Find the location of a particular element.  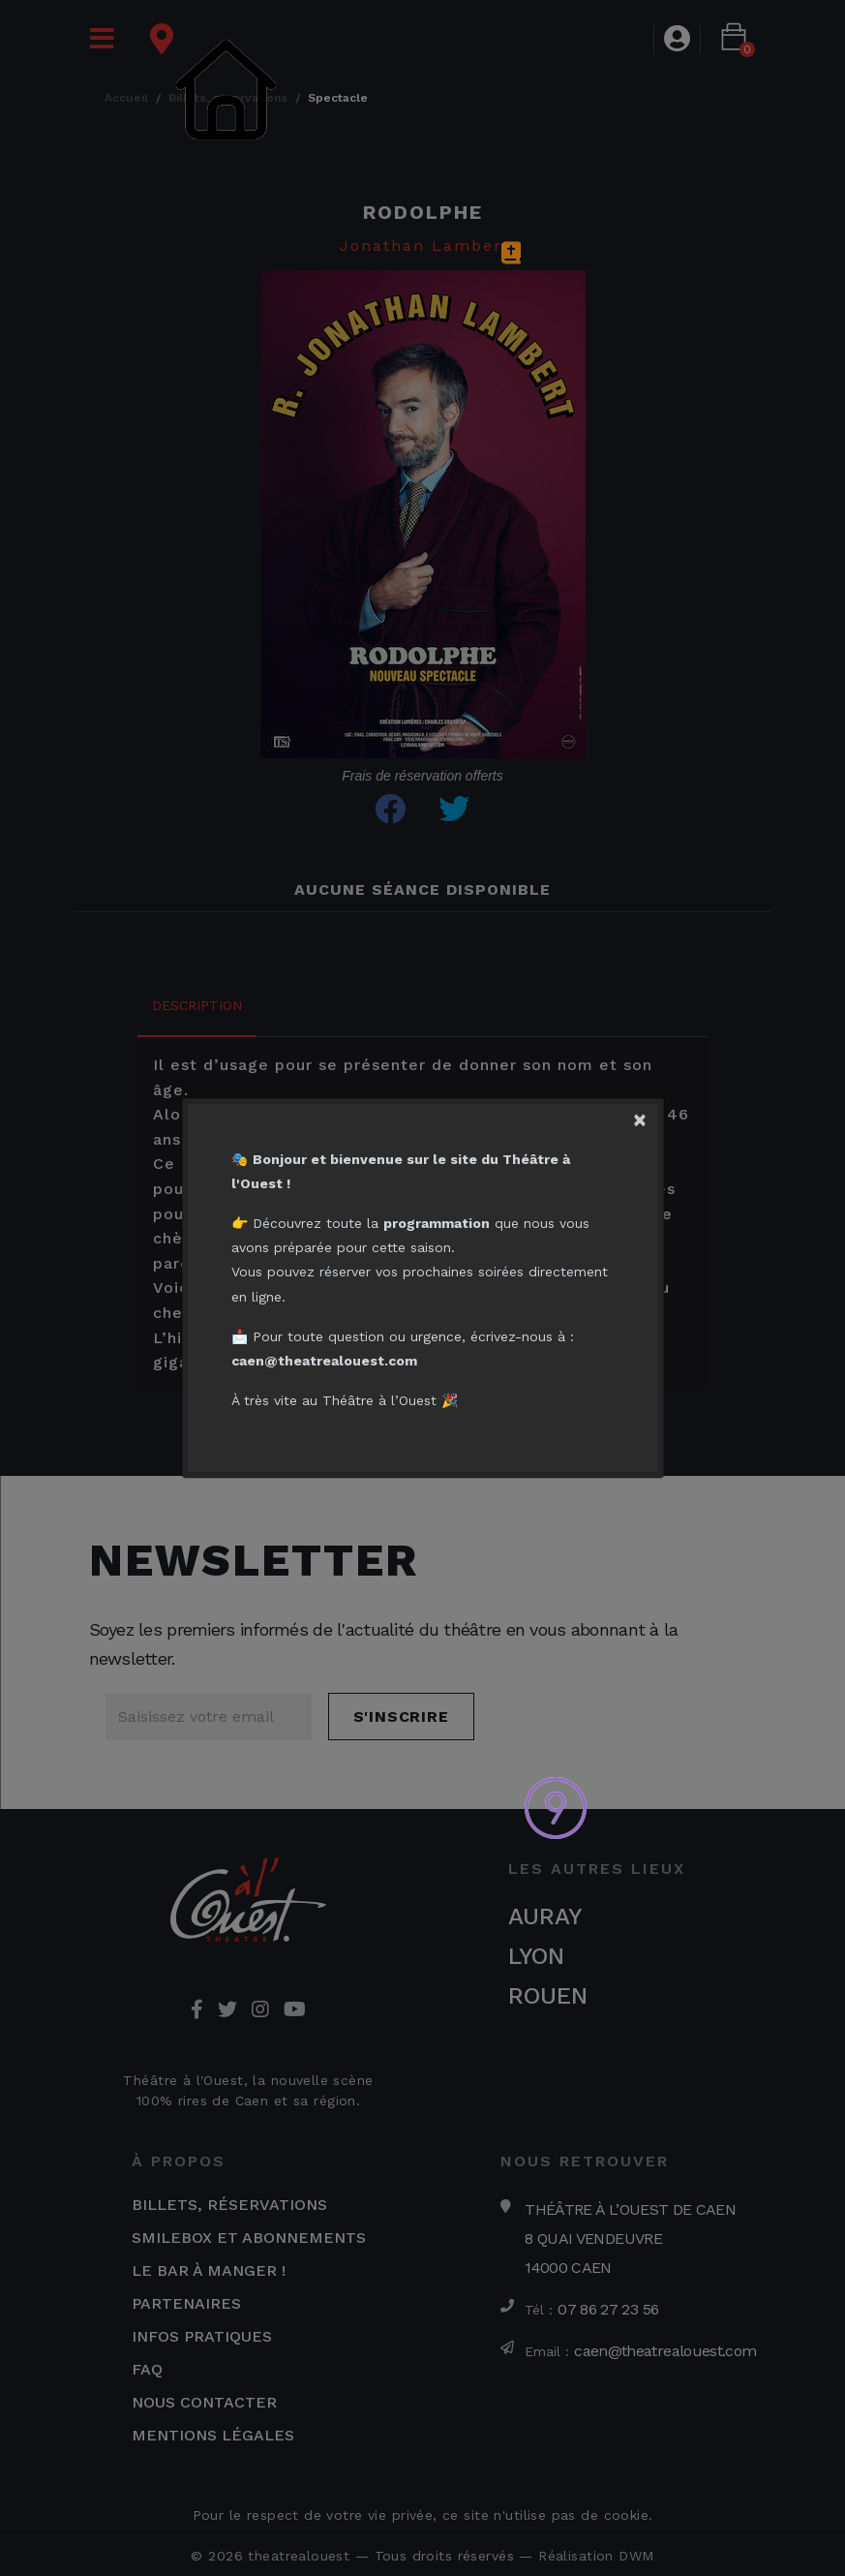

navigate to home screen is located at coordinates (226, 89).